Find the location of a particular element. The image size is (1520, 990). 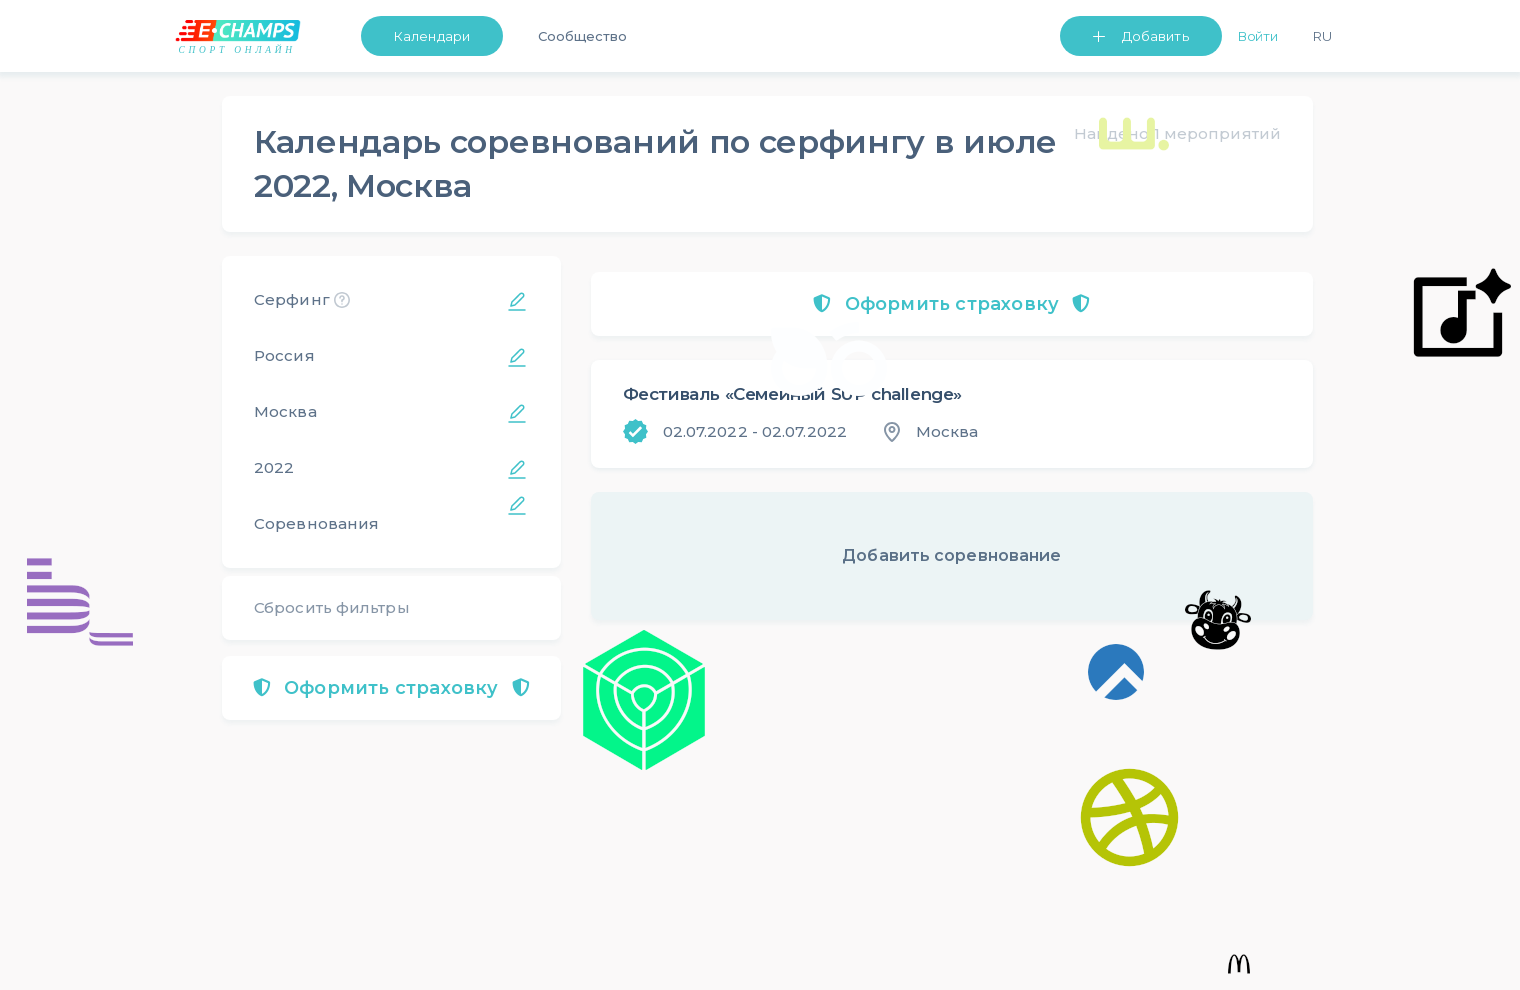

open the nextbike bike-sharing app is located at coordinates (829, 359).